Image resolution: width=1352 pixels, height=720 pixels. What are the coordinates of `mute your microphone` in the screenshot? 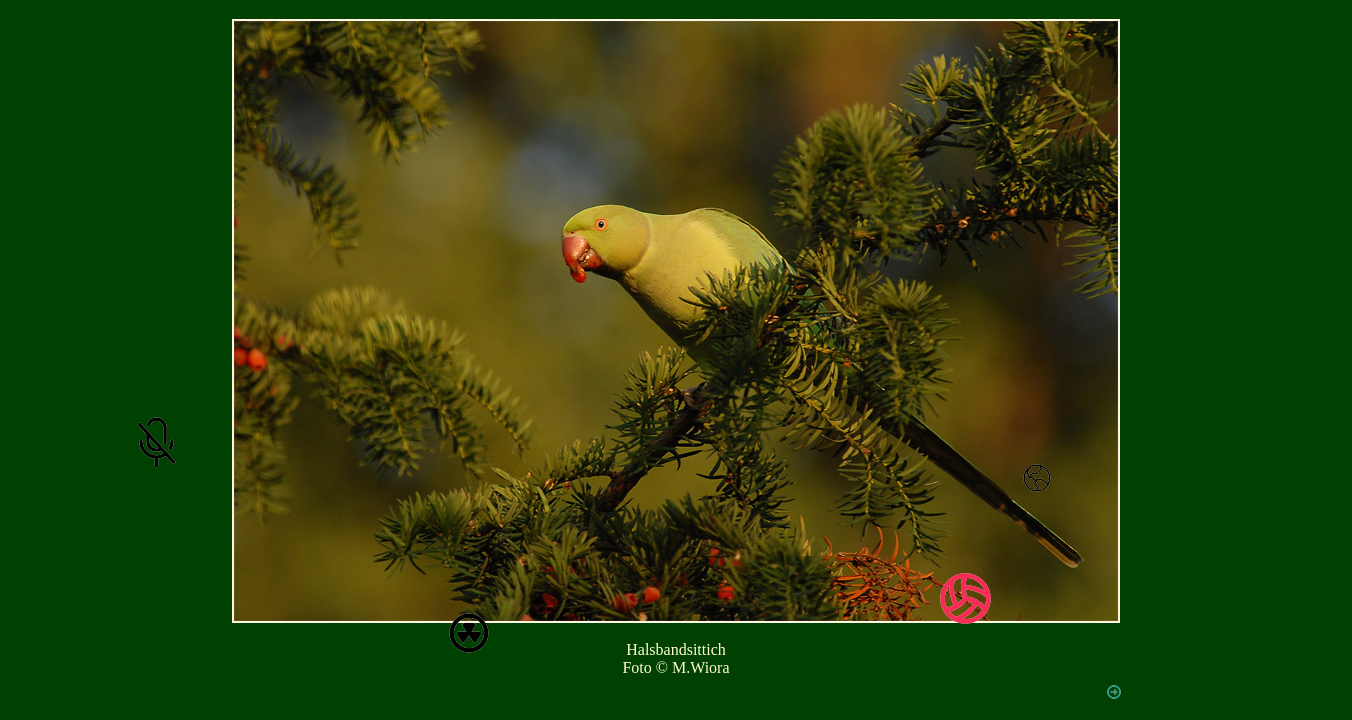 It's located at (156, 441).